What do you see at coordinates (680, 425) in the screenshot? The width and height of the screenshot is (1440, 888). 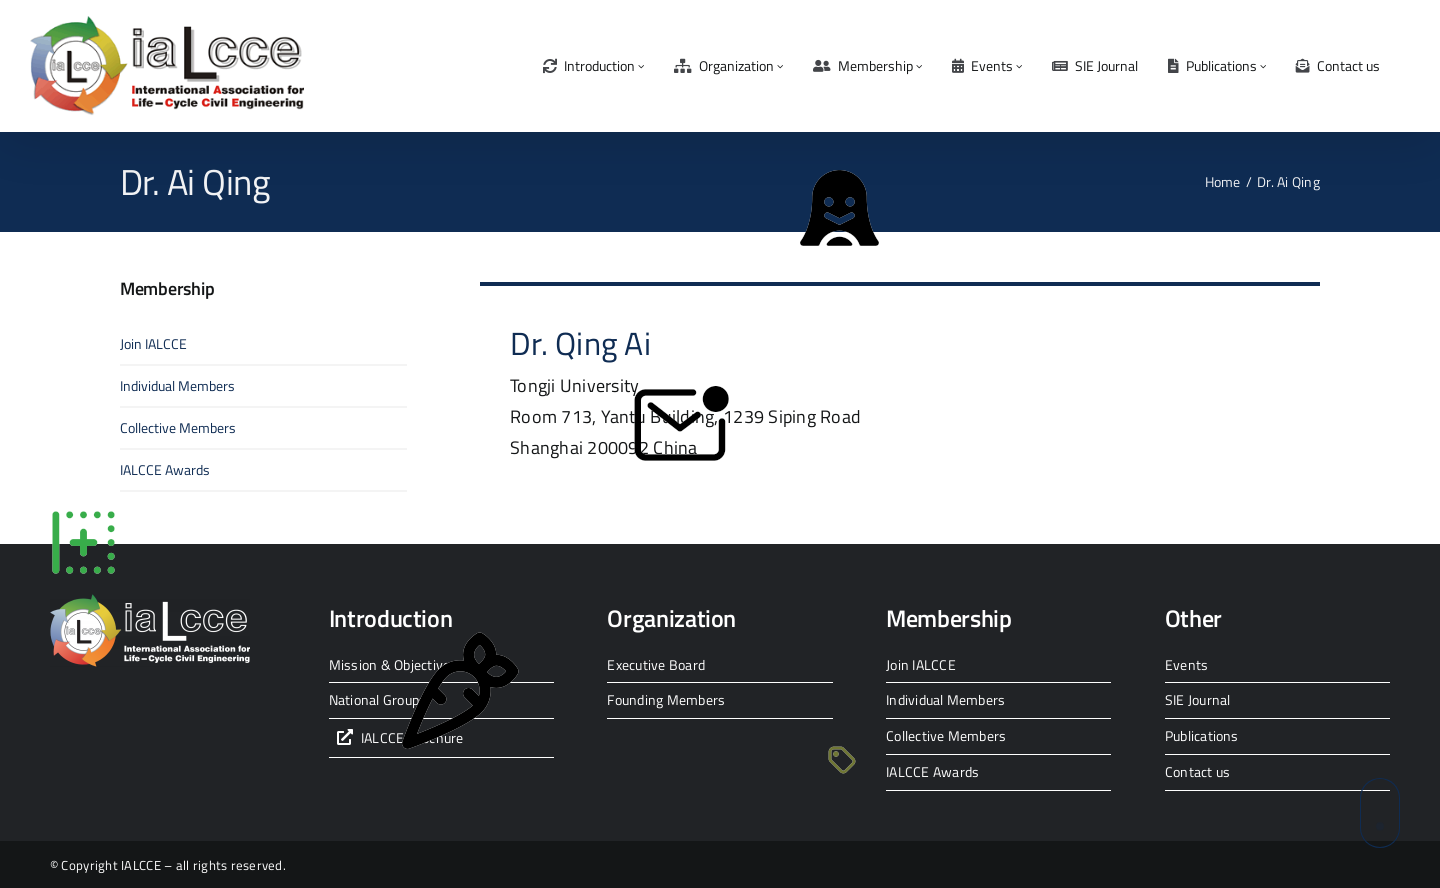 I see `indicates unread email in inbox` at bounding box center [680, 425].